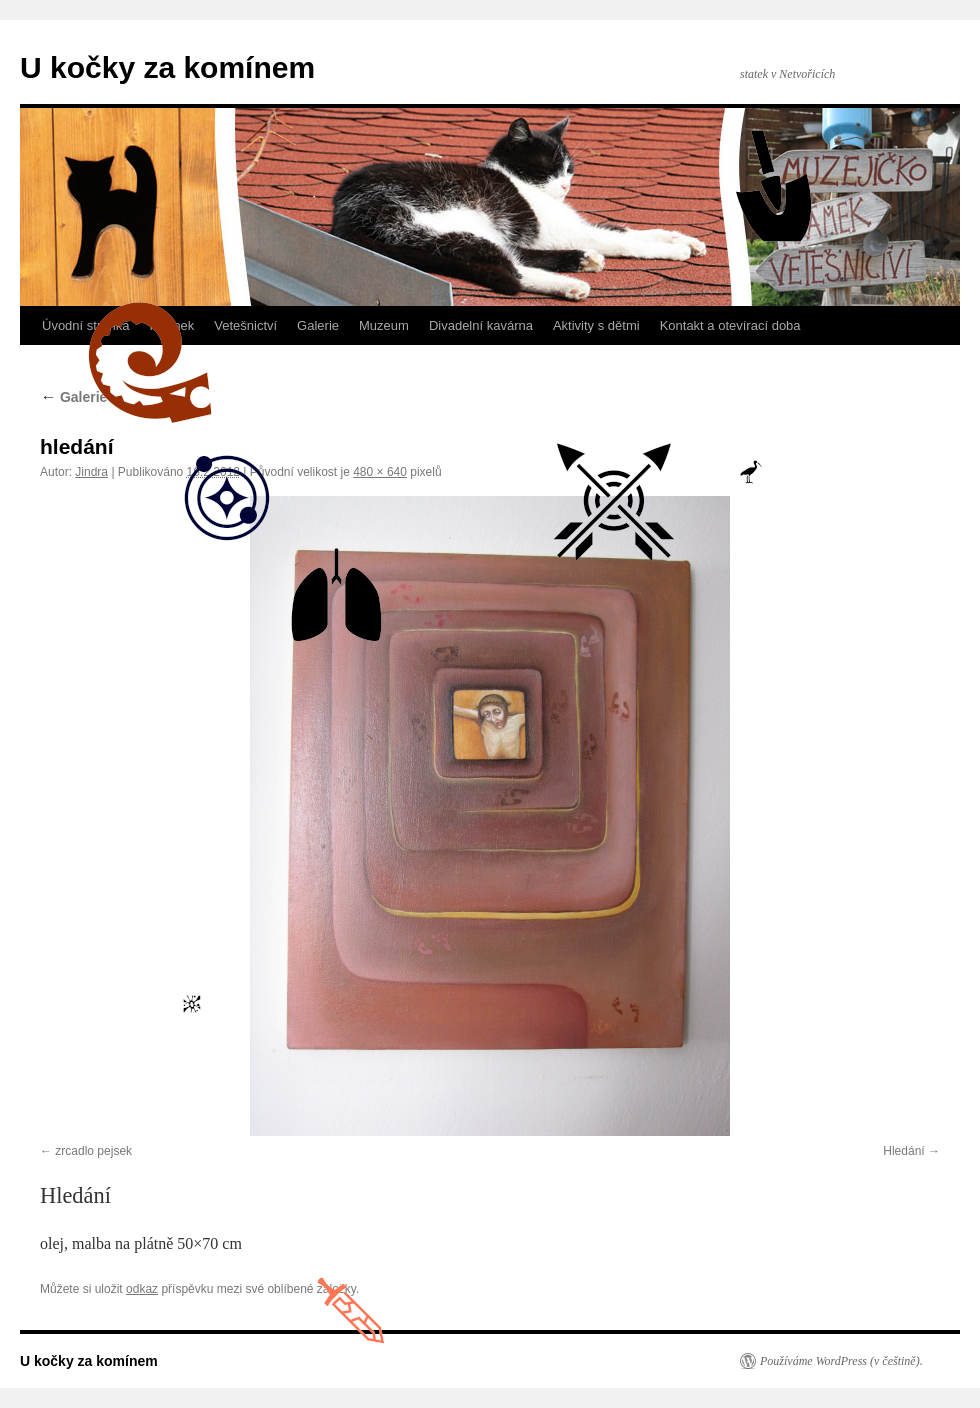 This screenshot has width=980, height=1408. What do you see at coordinates (770, 186) in the screenshot?
I see `select spade suit in a card game` at bounding box center [770, 186].